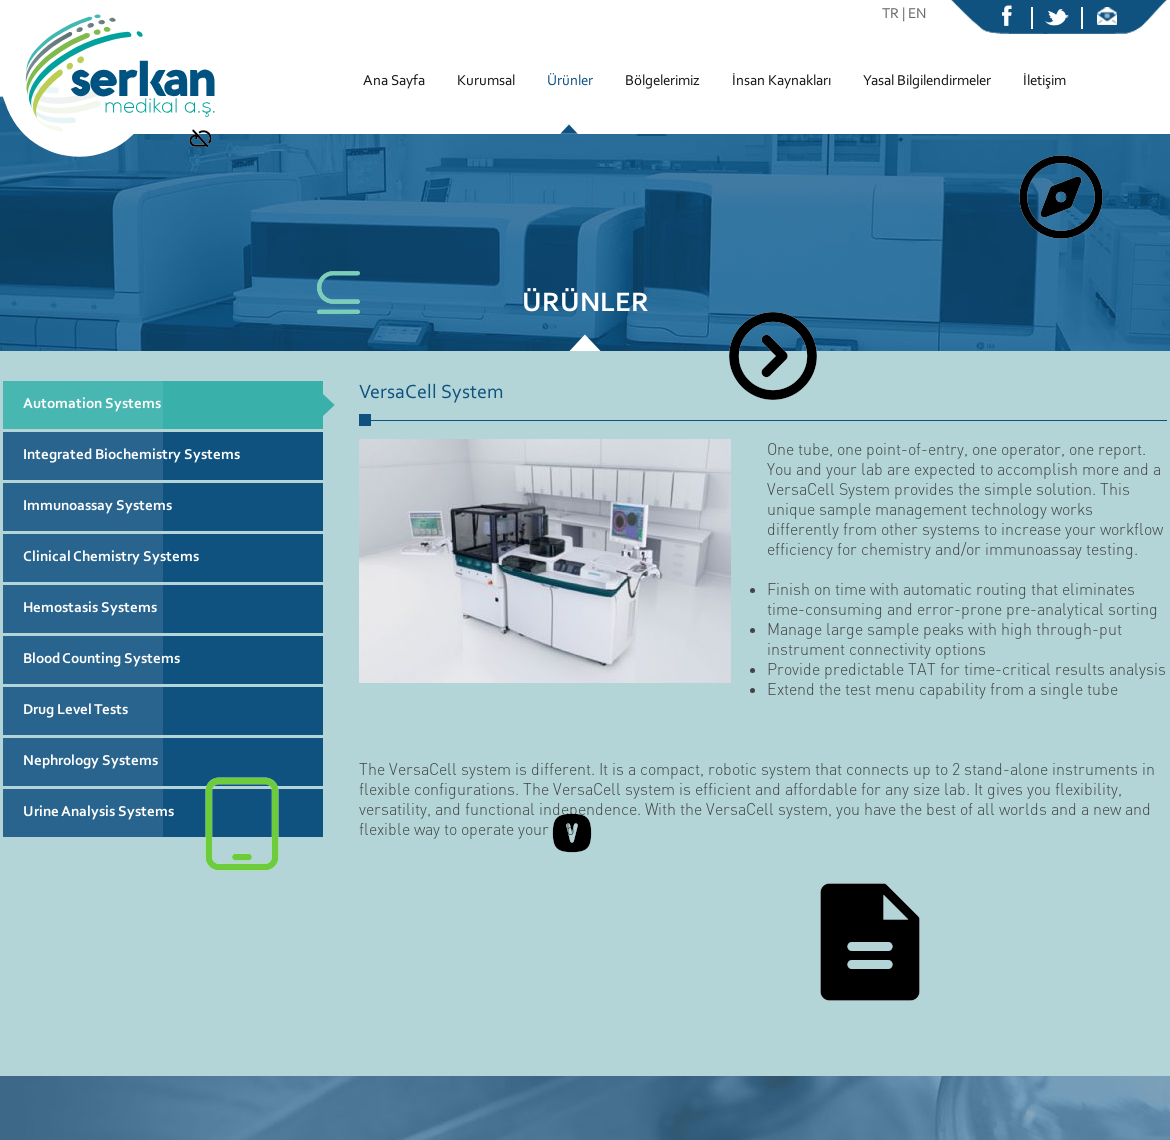  I want to click on indicates no cloud connection or offline status, so click(200, 138).